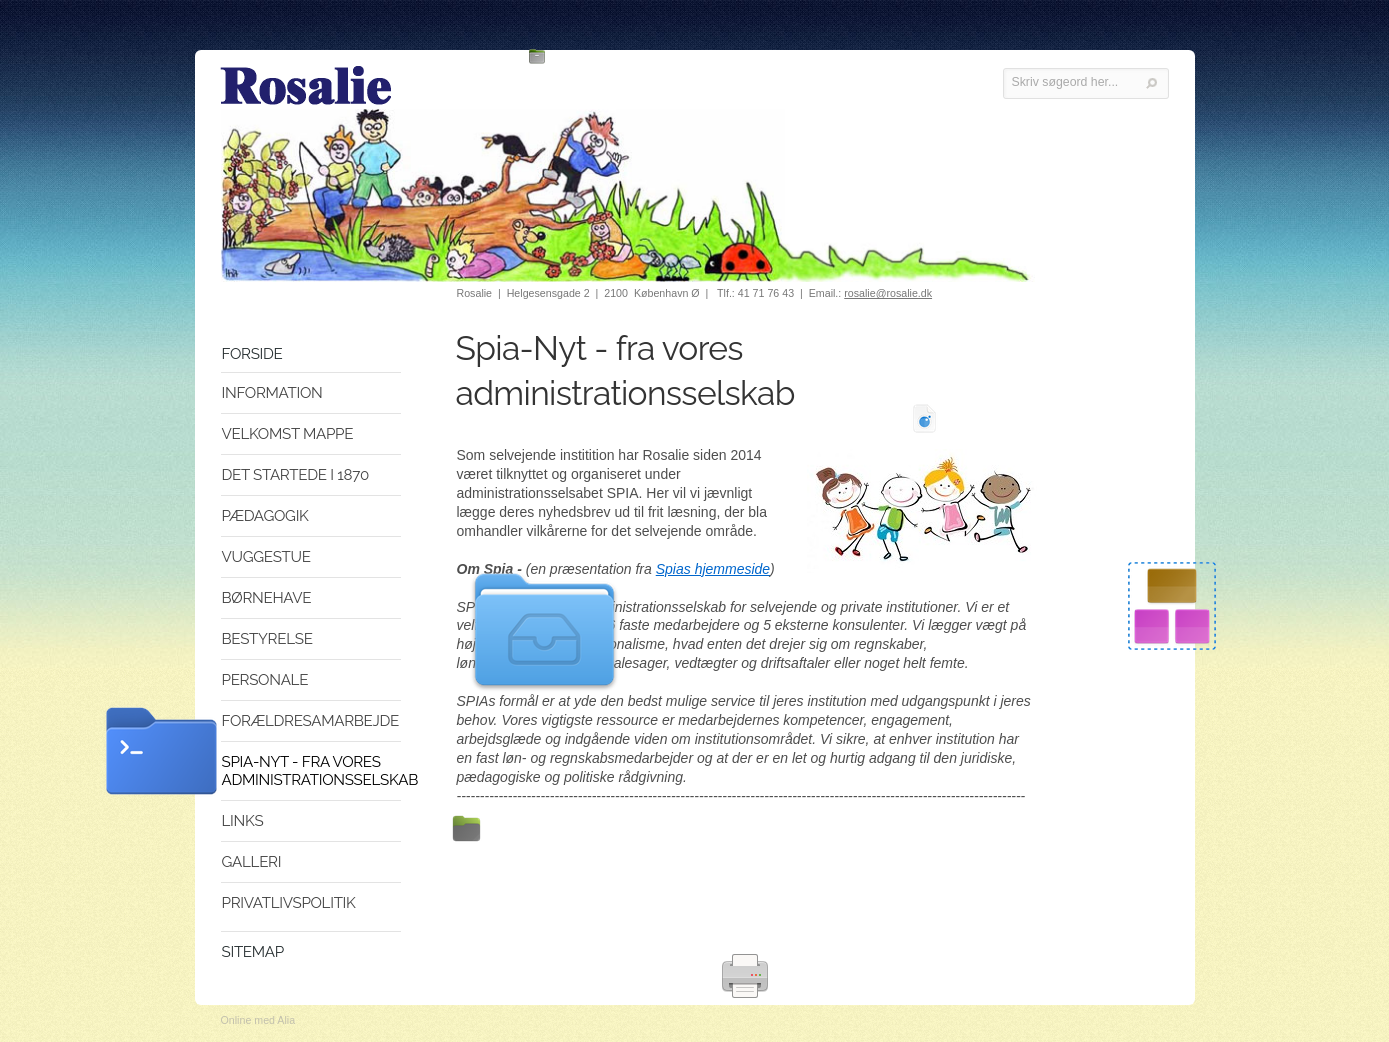  What do you see at coordinates (537, 56) in the screenshot?
I see `open file manager application` at bounding box center [537, 56].